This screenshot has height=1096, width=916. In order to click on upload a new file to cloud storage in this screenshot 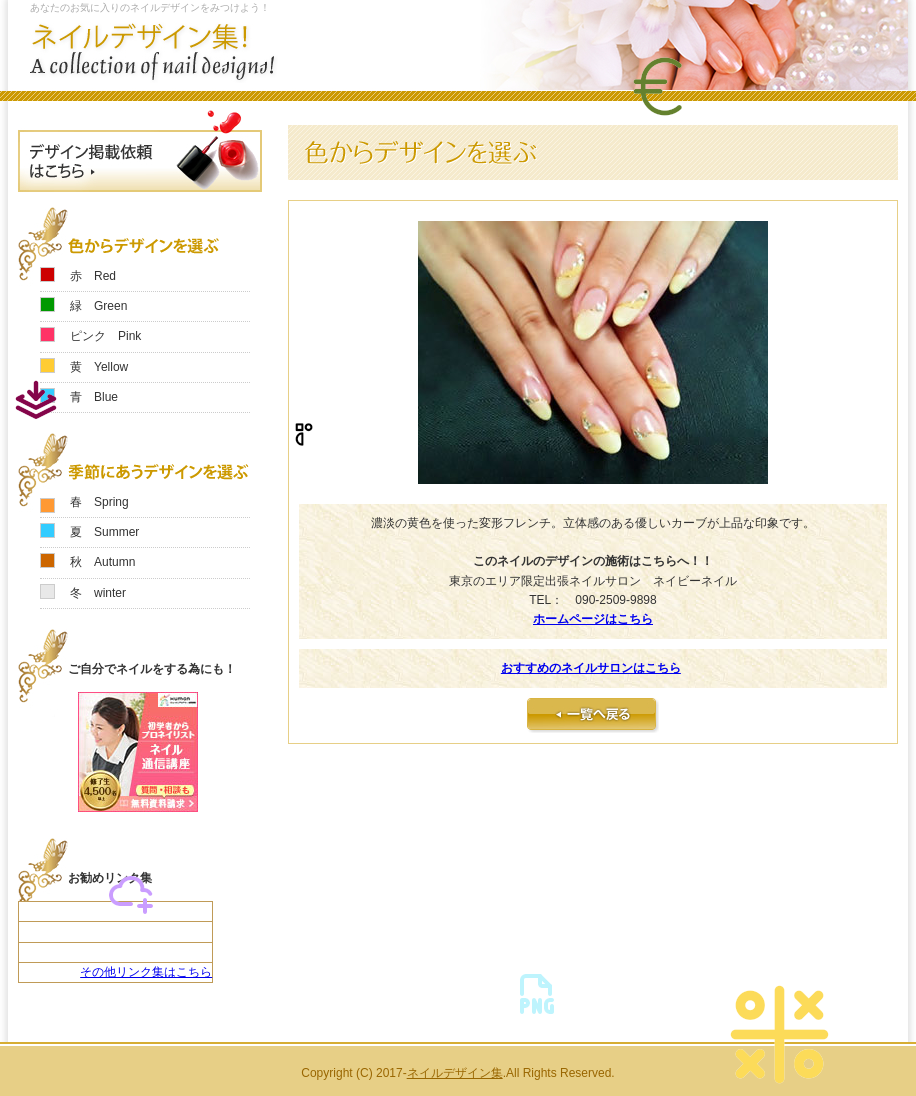, I will do `click(131, 892)`.